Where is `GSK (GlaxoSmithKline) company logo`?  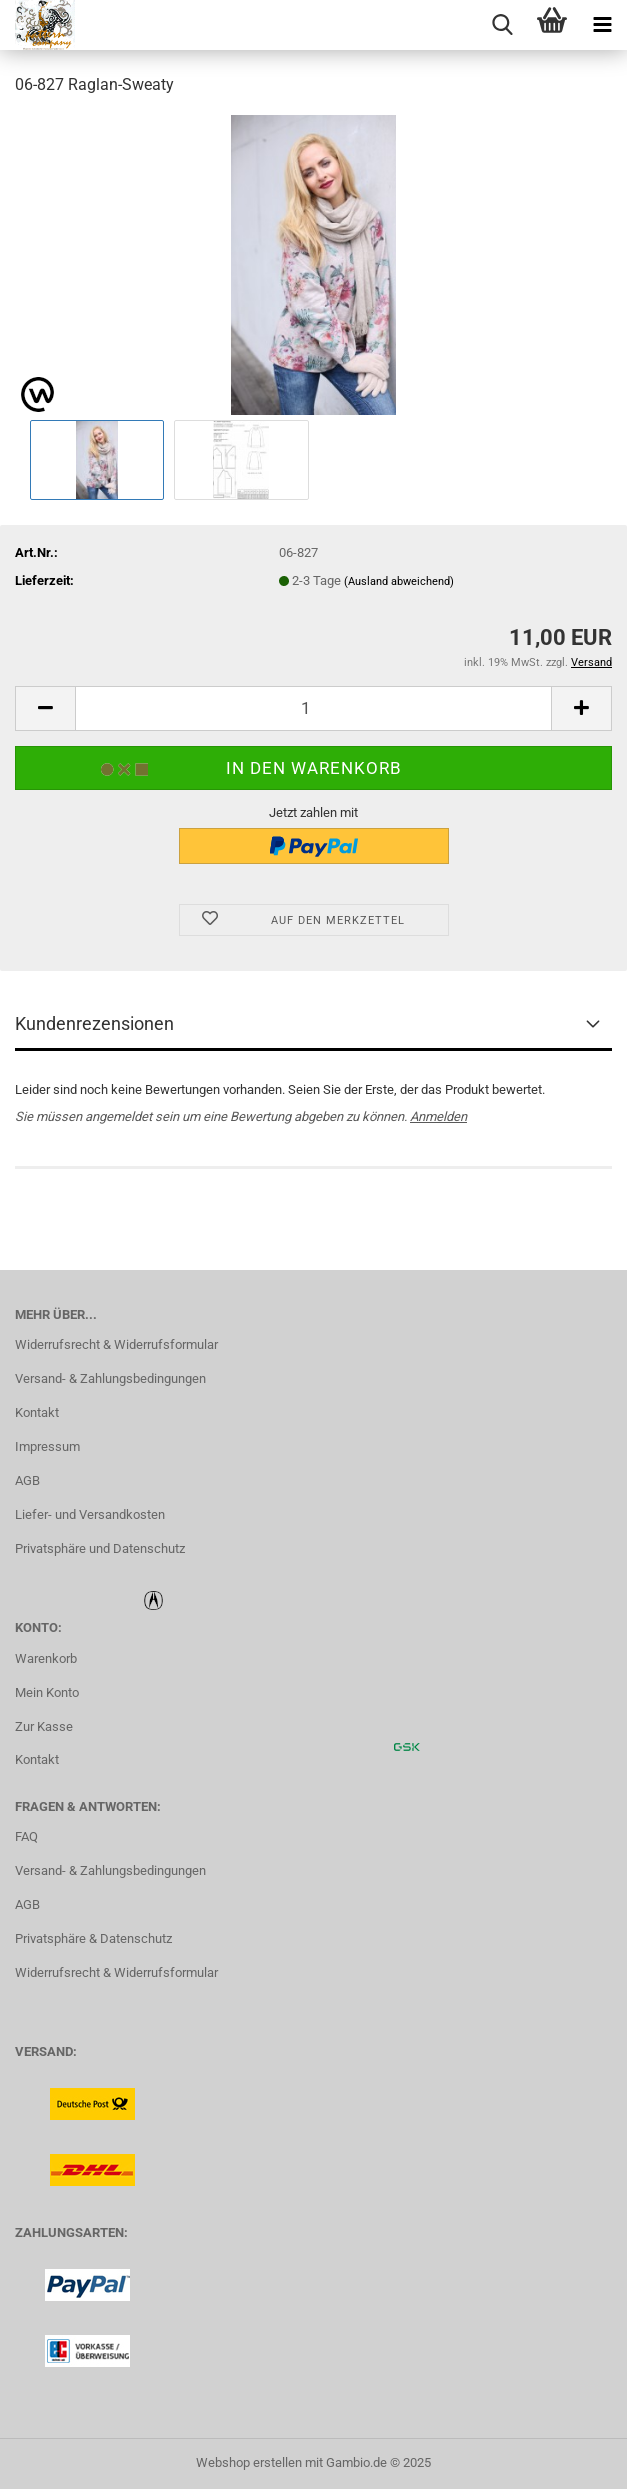 GSK (GlaxoSmithKline) company logo is located at coordinates (407, 1747).